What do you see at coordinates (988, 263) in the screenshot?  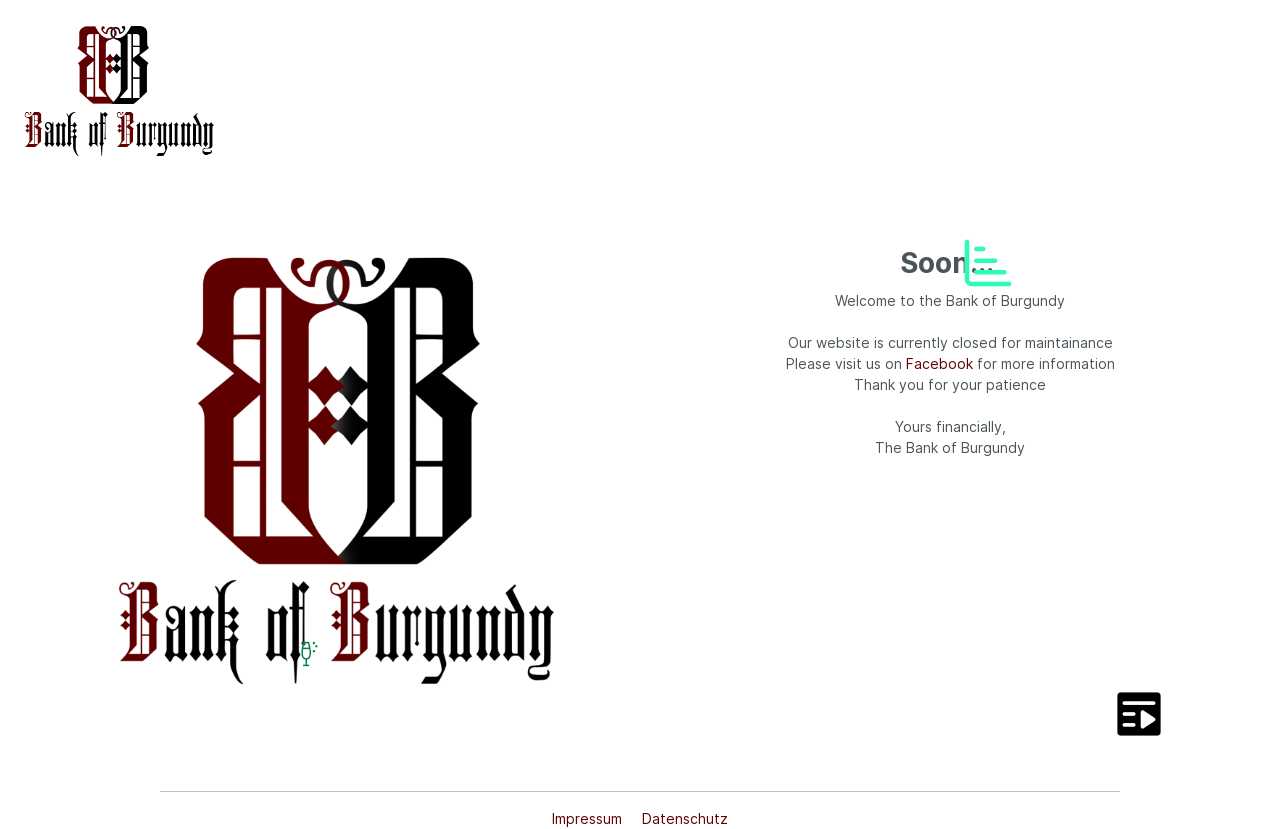 I see `view growth analytics or statistics` at bounding box center [988, 263].